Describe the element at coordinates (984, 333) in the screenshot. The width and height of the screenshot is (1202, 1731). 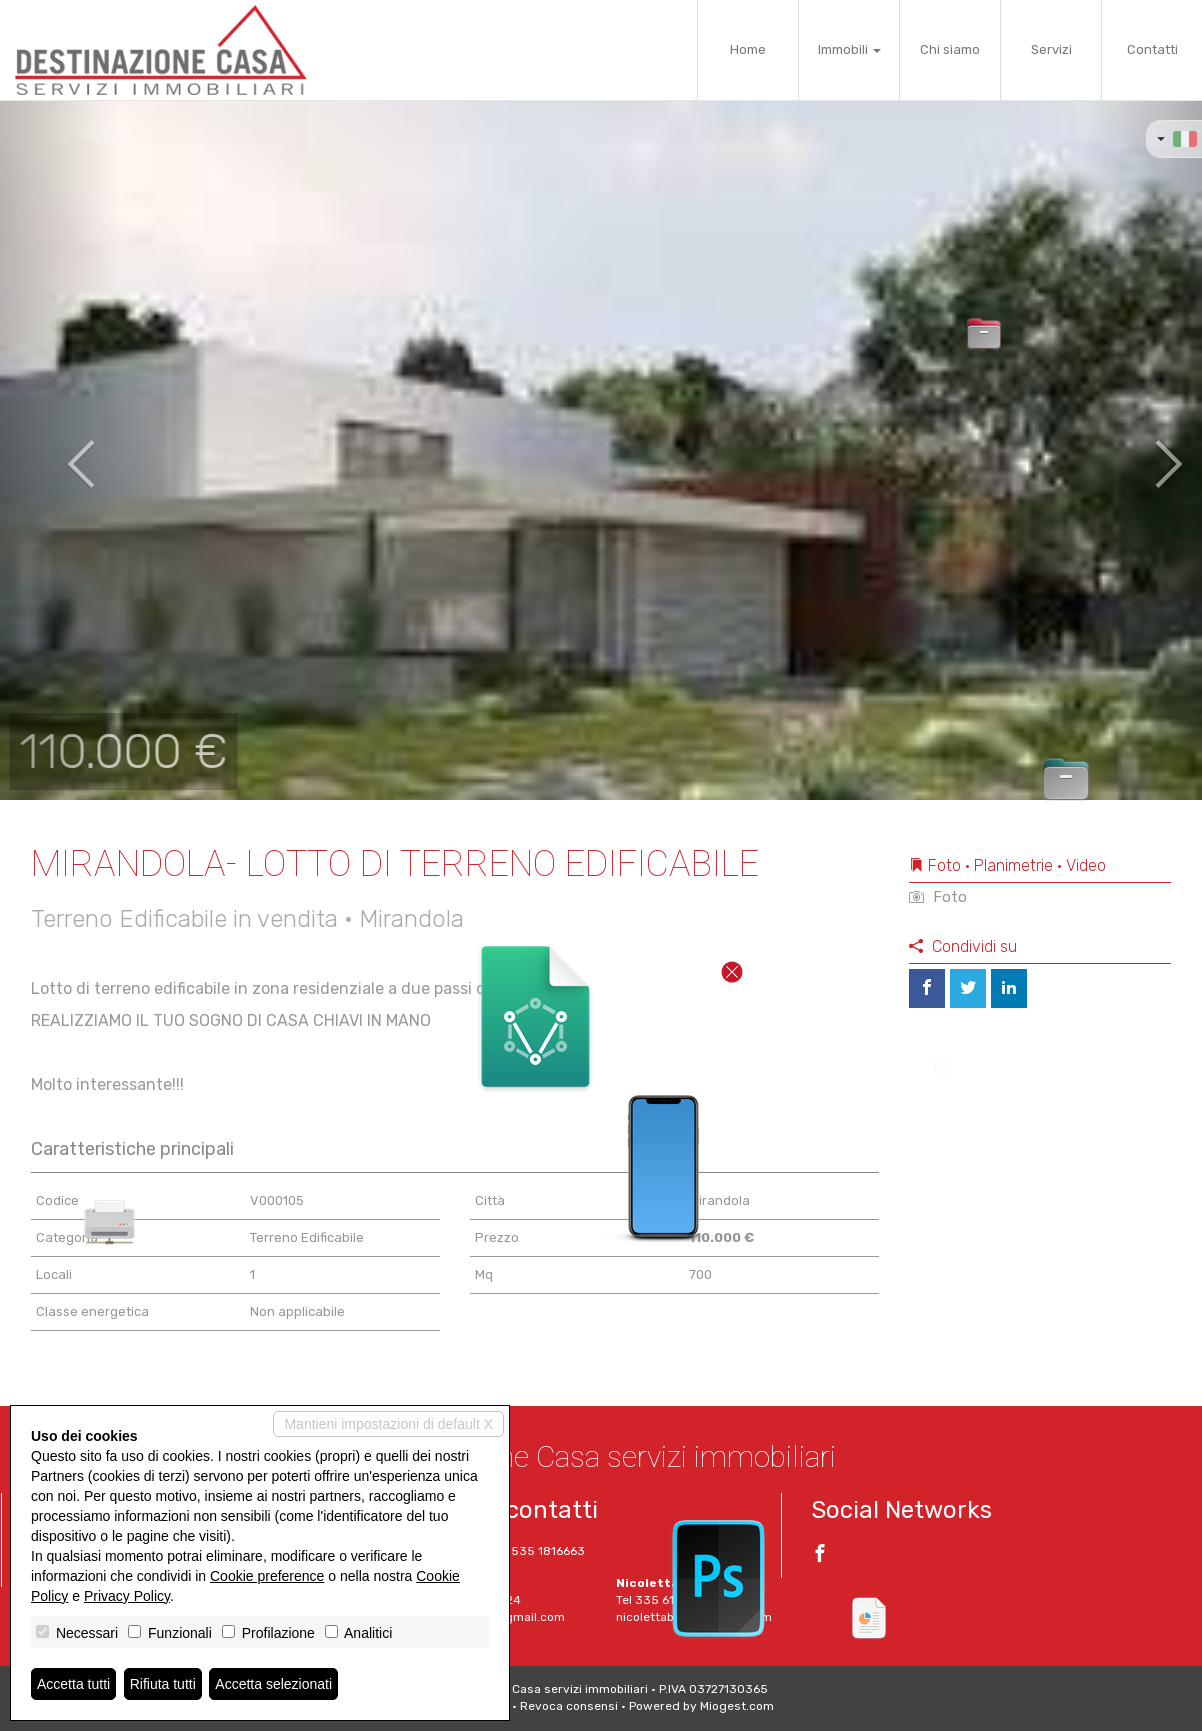
I see `open the file manager` at that location.